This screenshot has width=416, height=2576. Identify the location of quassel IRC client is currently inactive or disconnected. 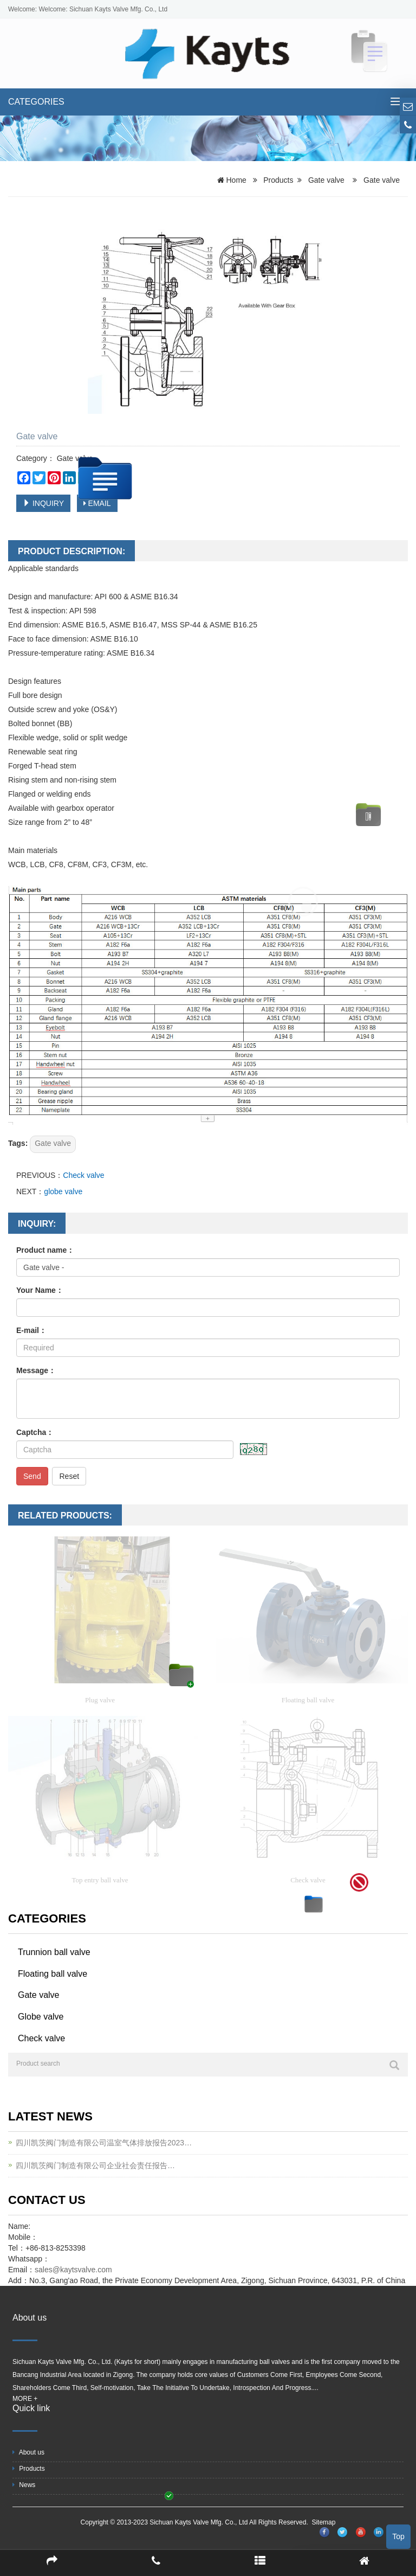
(303, 901).